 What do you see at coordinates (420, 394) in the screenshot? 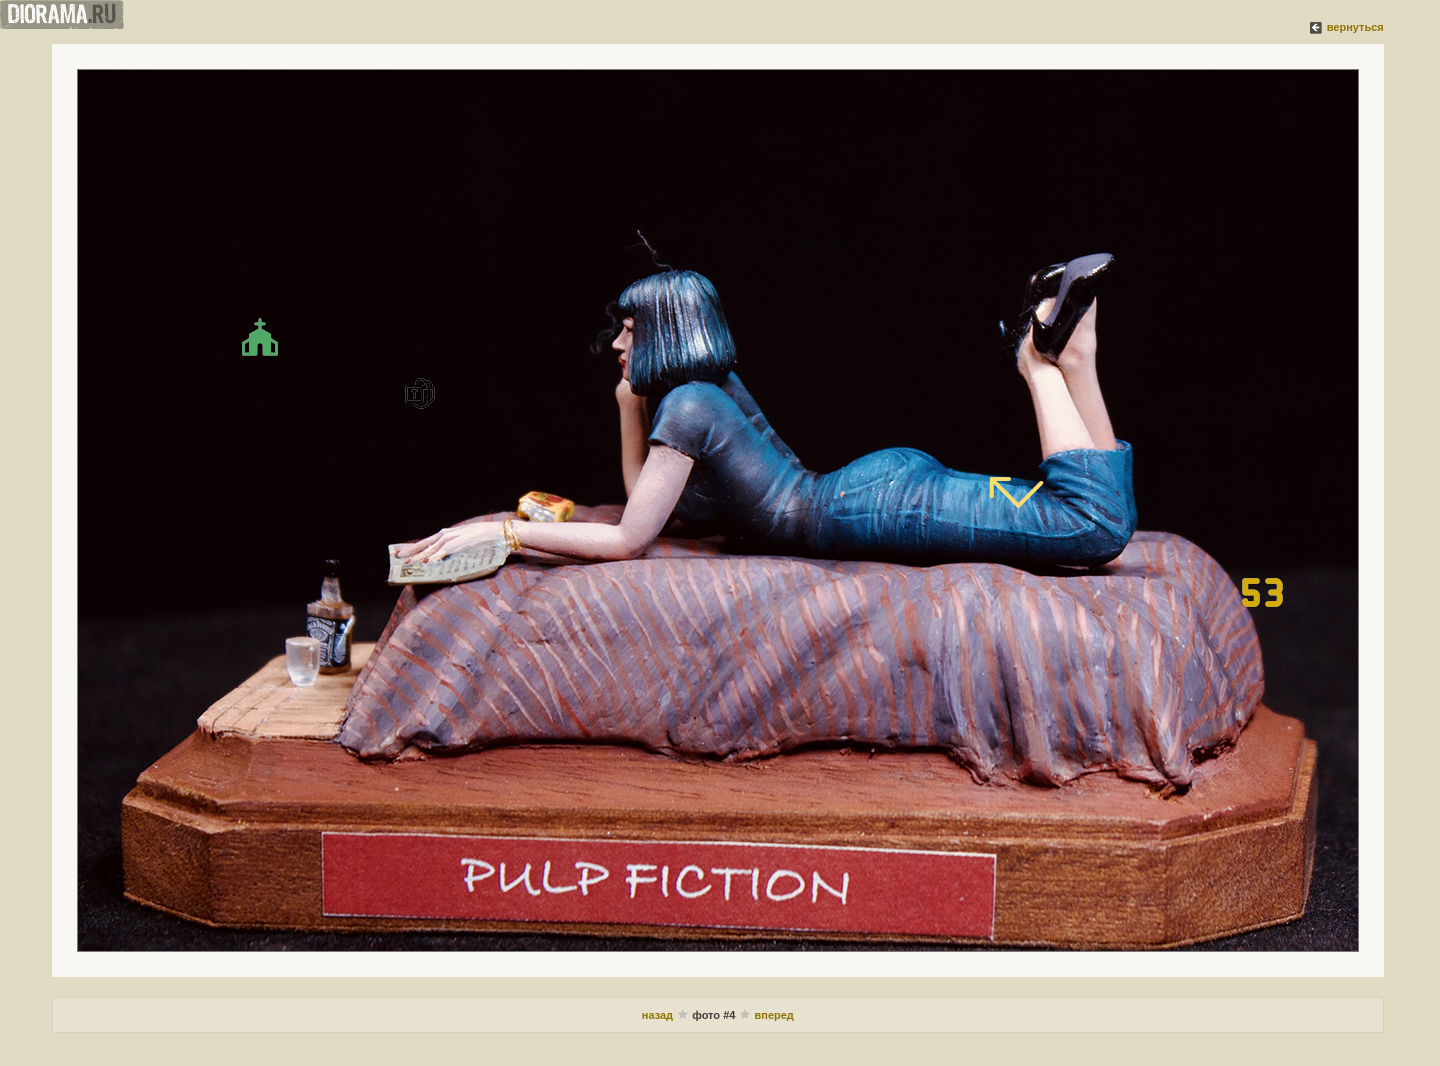
I see `open microsoft teams` at bounding box center [420, 394].